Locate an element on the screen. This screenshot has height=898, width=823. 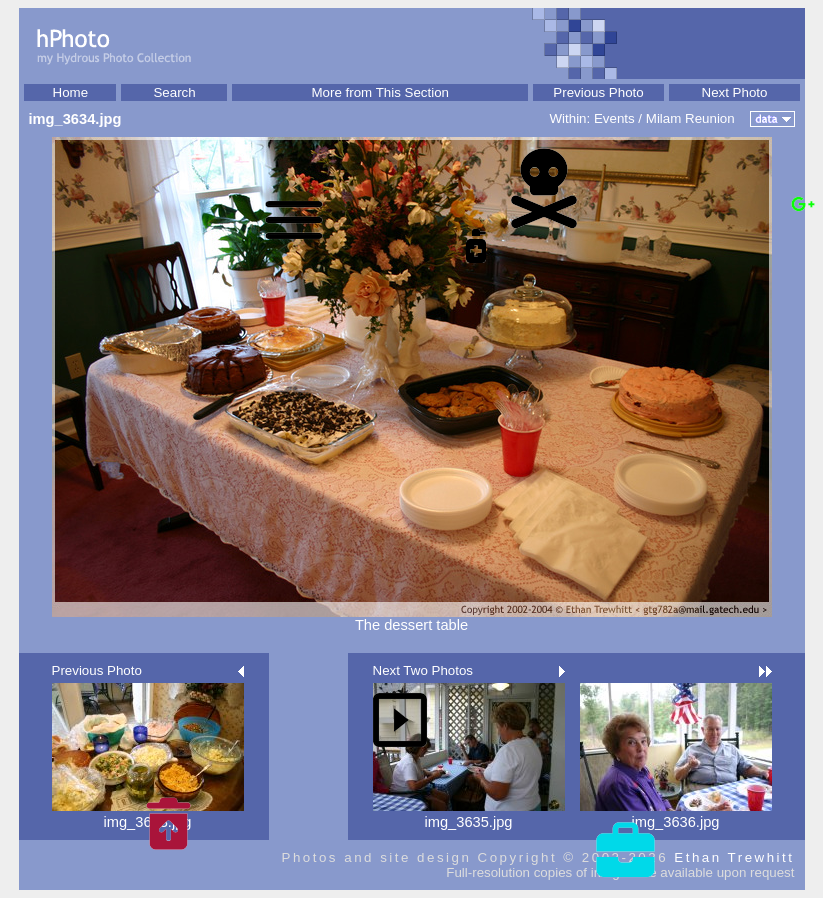
access work or business-related content is located at coordinates (625, 851).